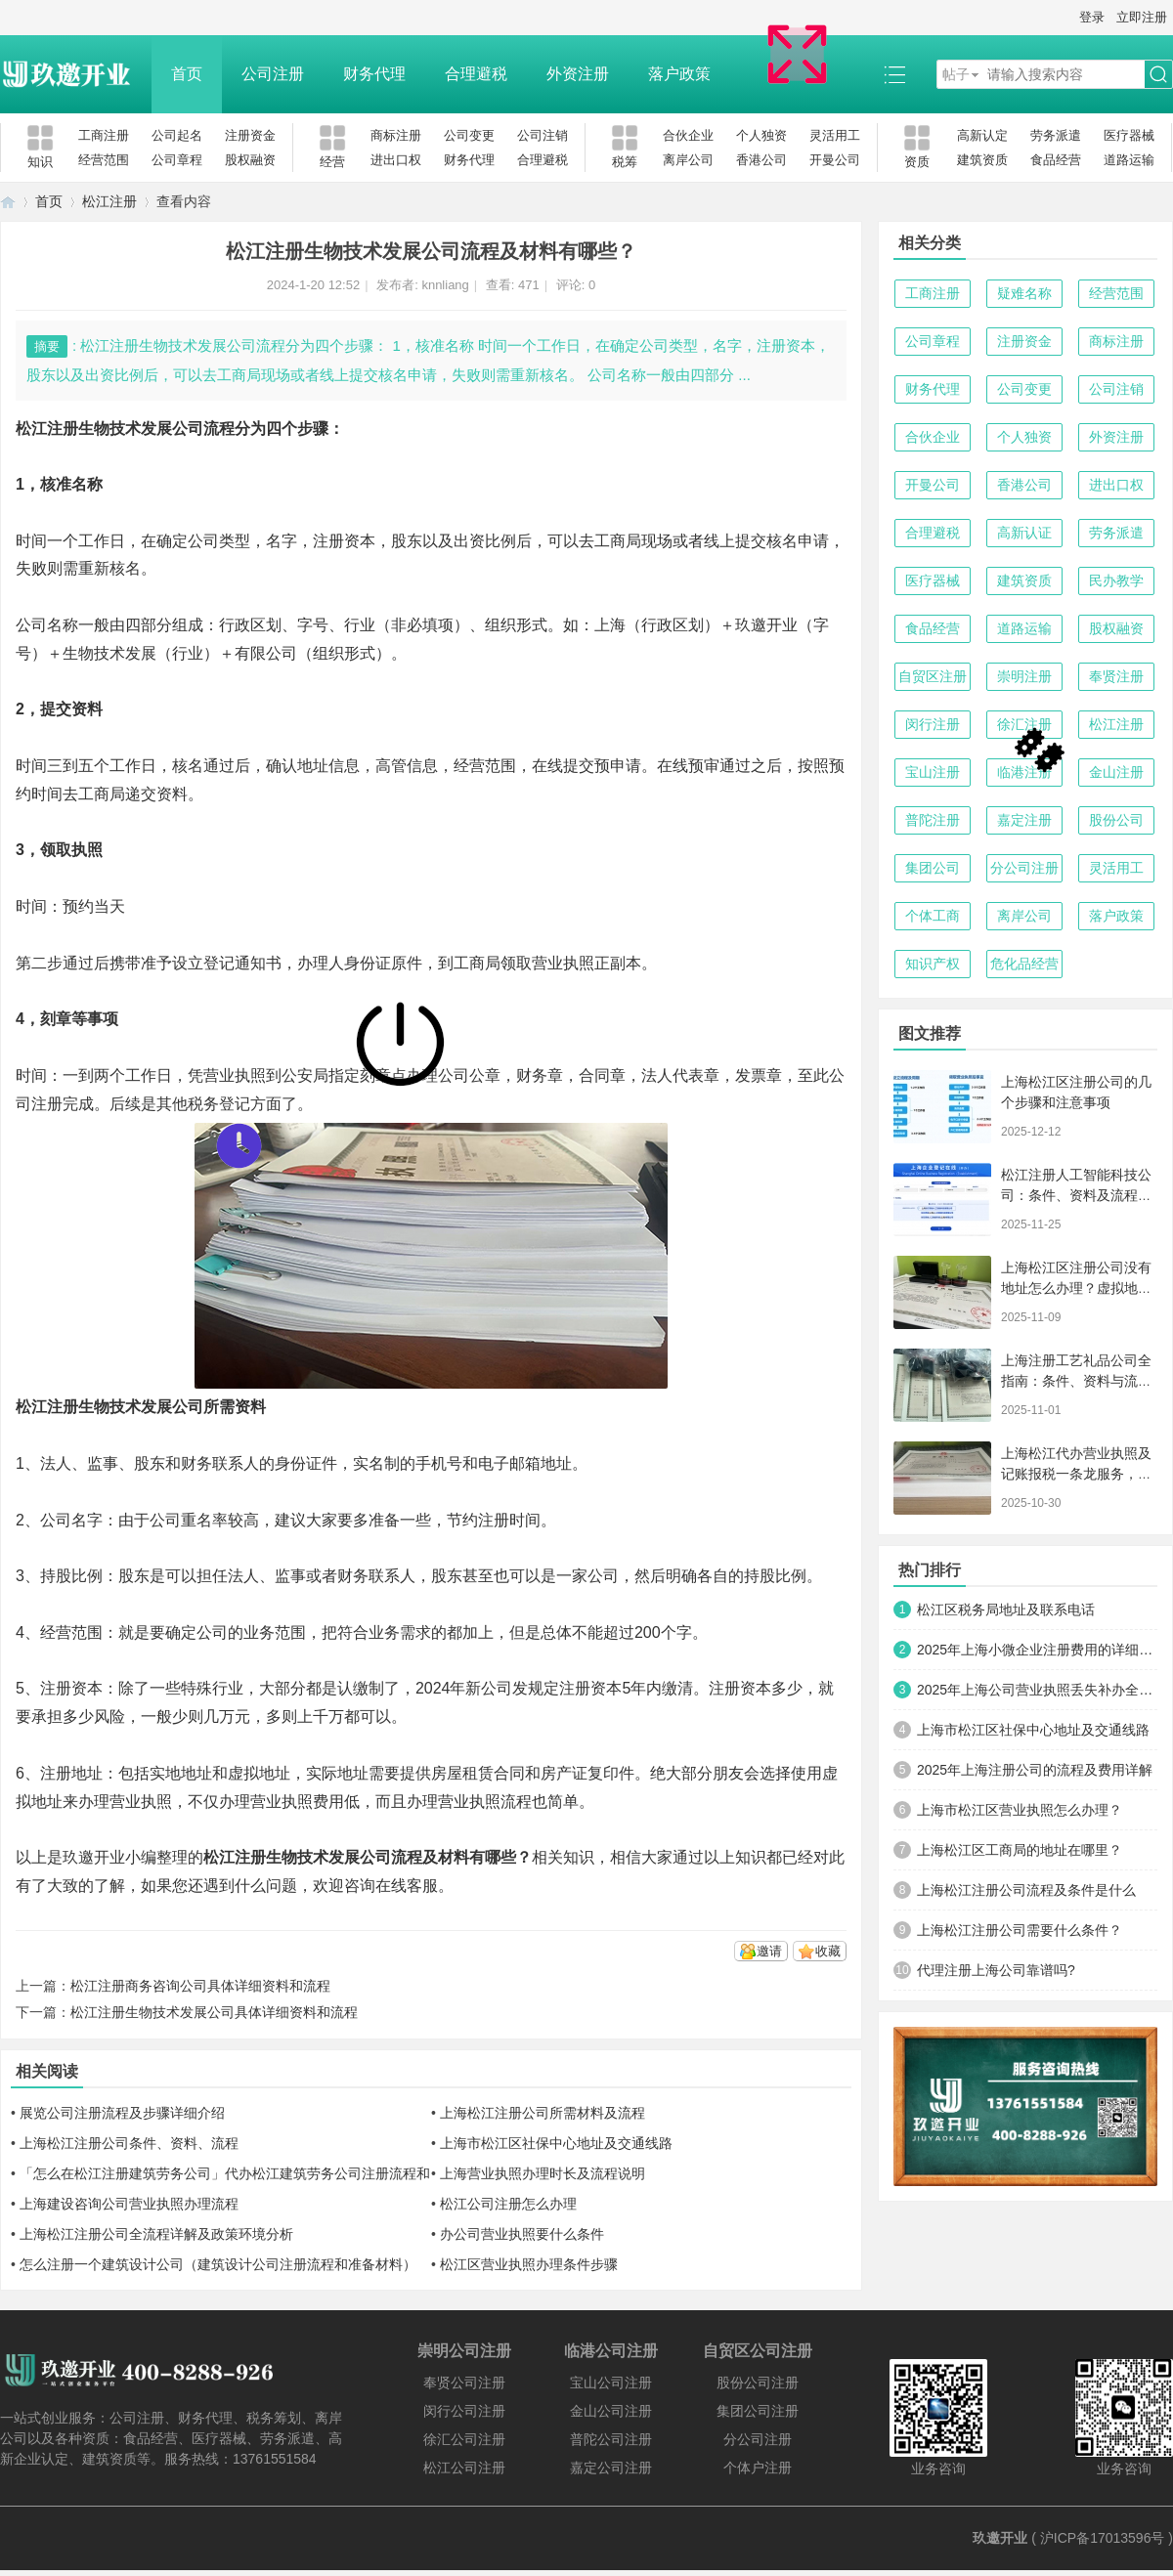 Image resolution: width=1173 pixels, height=2576 pixels. What do you see at coordinates (797, 54) in the screenshot?
I see `expand to fullscreen mode` at bounding box center [797, 54].